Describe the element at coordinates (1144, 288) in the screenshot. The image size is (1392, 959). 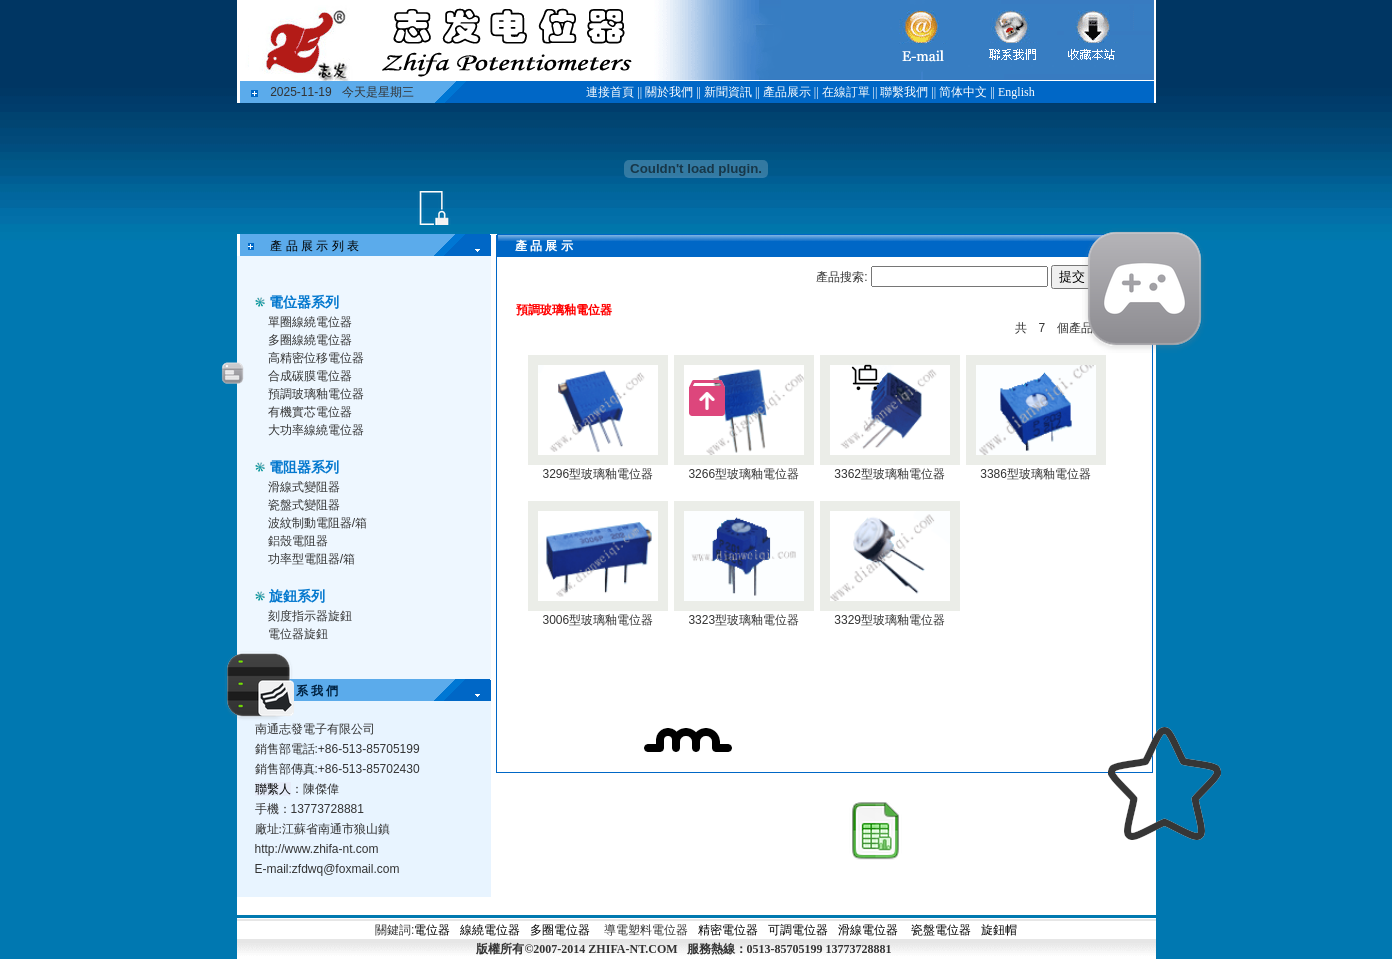
I see `open games folder or category` at that location.